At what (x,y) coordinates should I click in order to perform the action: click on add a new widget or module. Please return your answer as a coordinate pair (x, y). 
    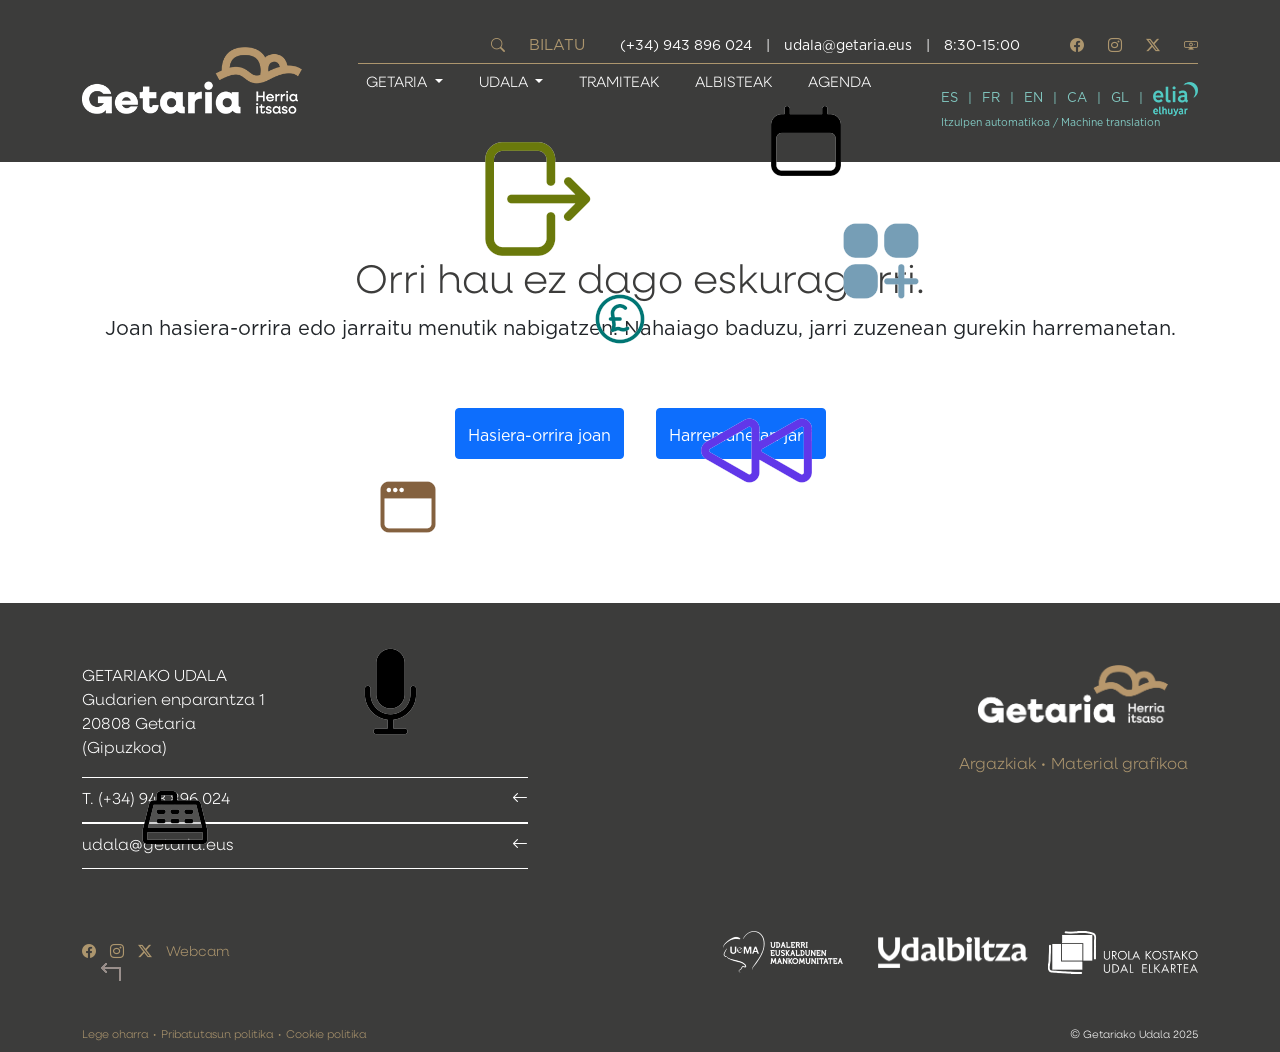
    Looking at the image, I should click on (881, 261).